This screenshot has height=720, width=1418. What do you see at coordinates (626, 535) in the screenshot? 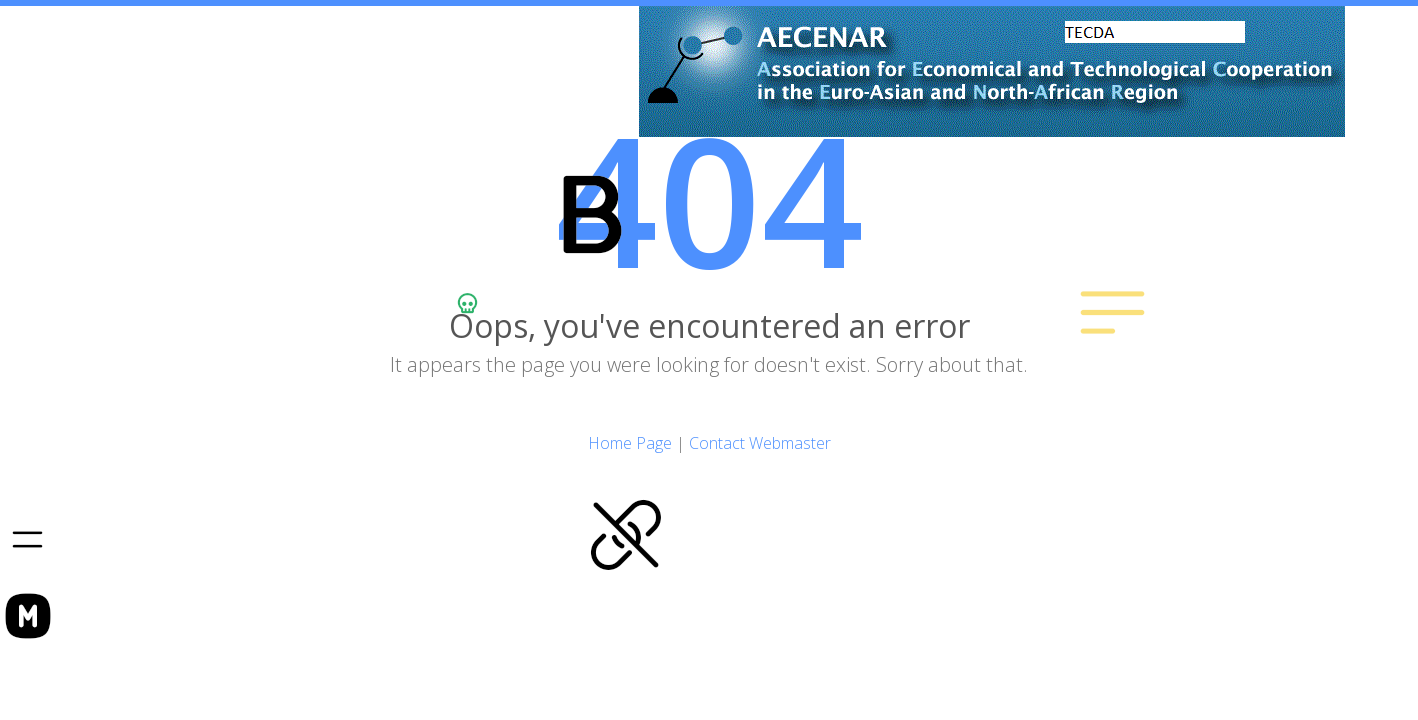
I see `unlink or disconnect a shared link` at bounding box center [626, 535].